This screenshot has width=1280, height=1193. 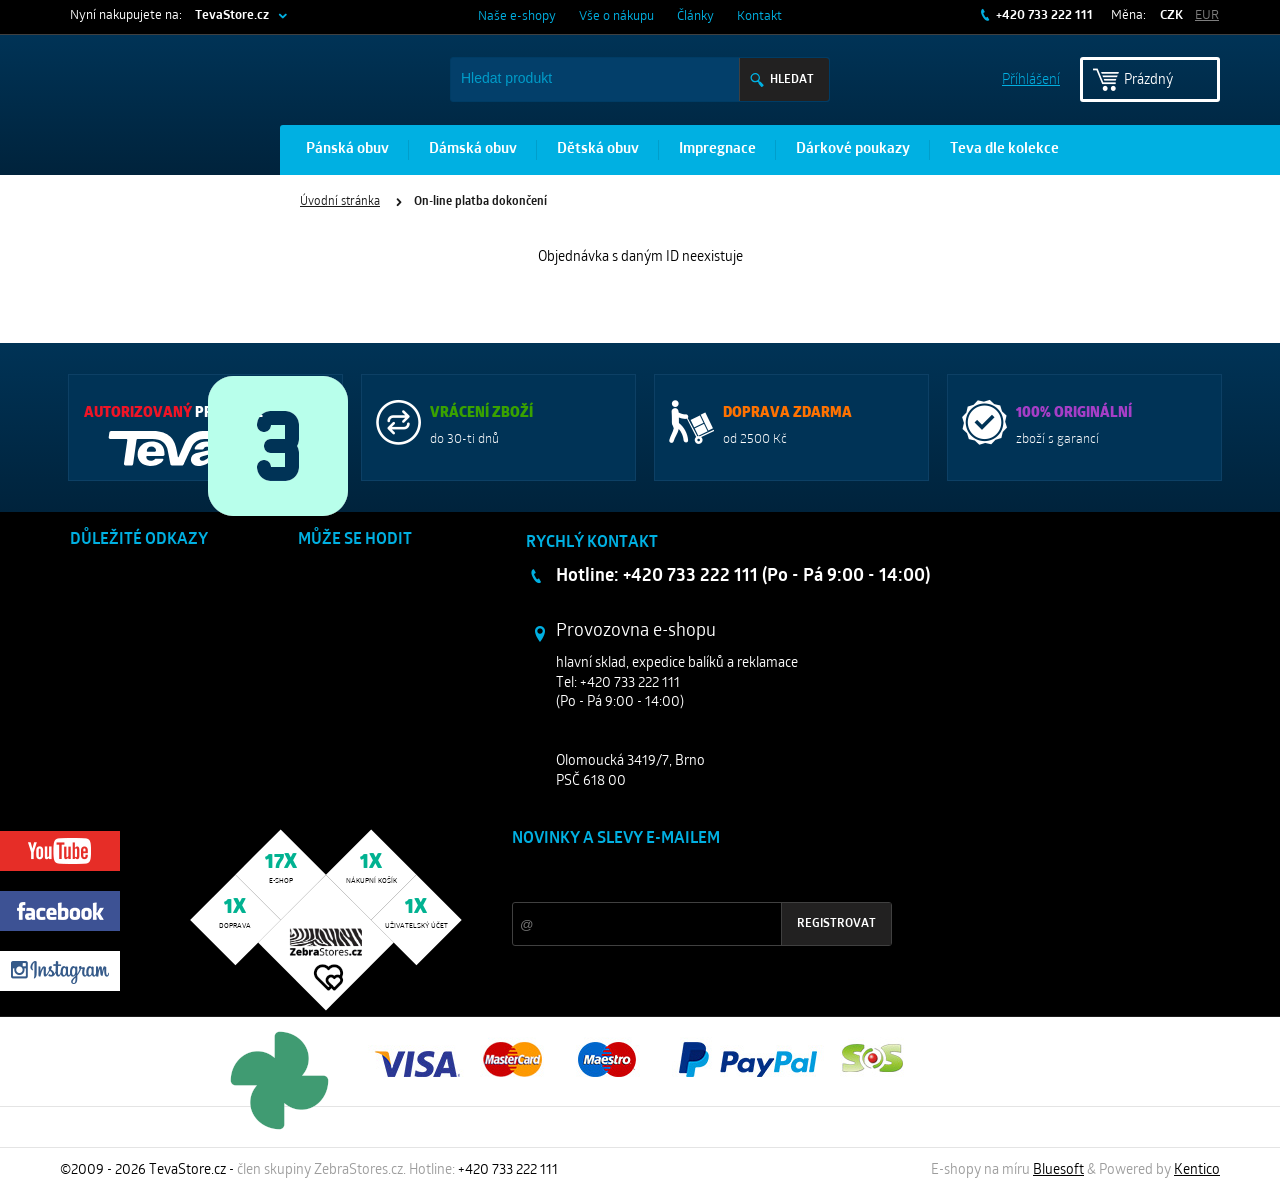 I want to click on view liked or favorited items, so click(x=328, y=977).